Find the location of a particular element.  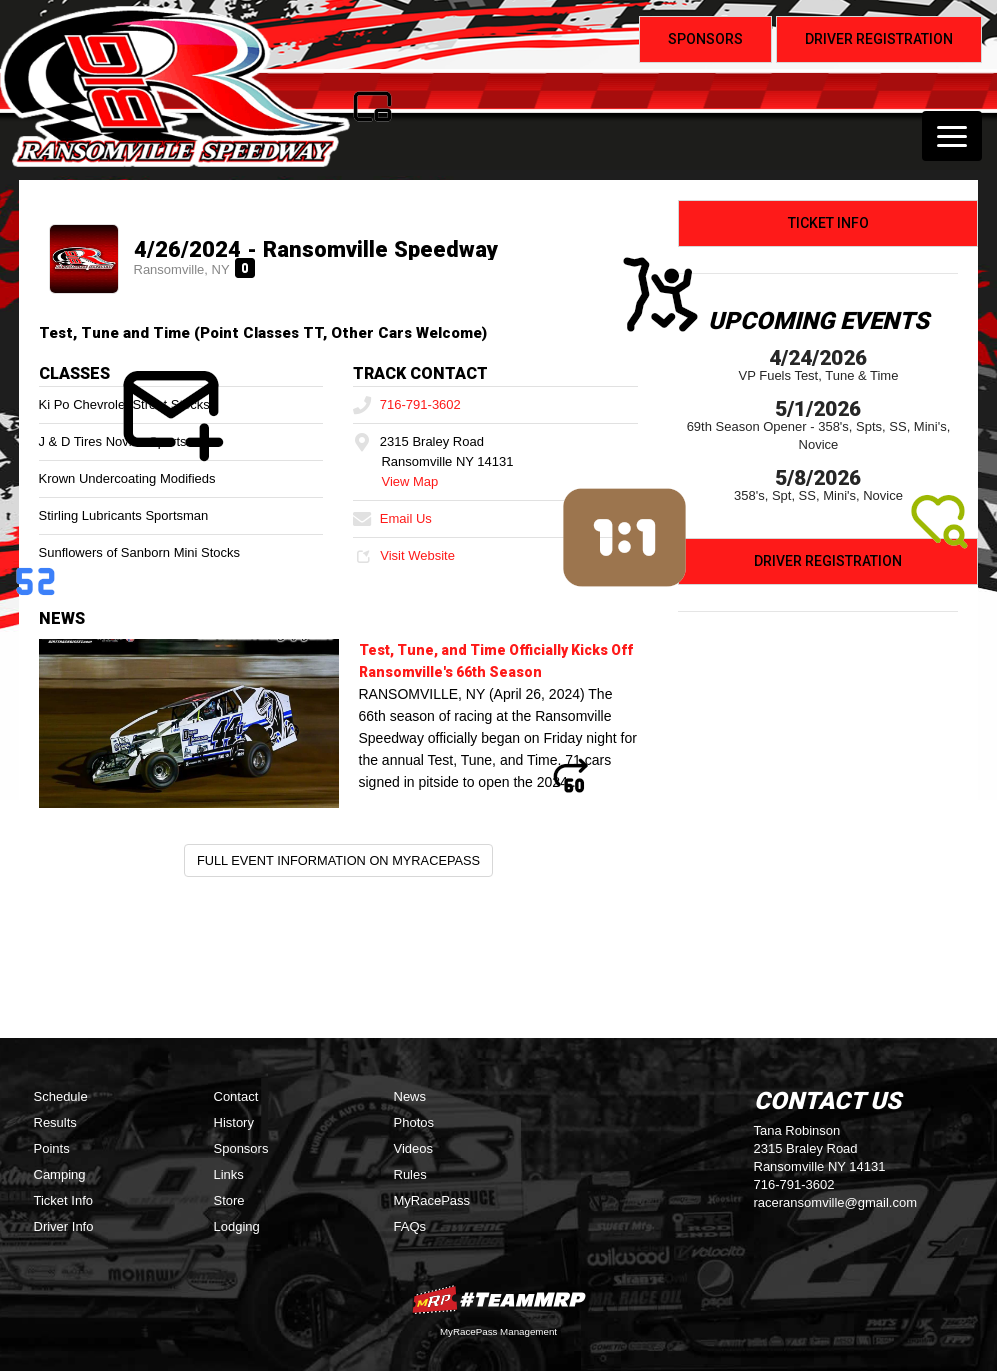

enable picture-in-picture mode is located at coordinates (372, 106).